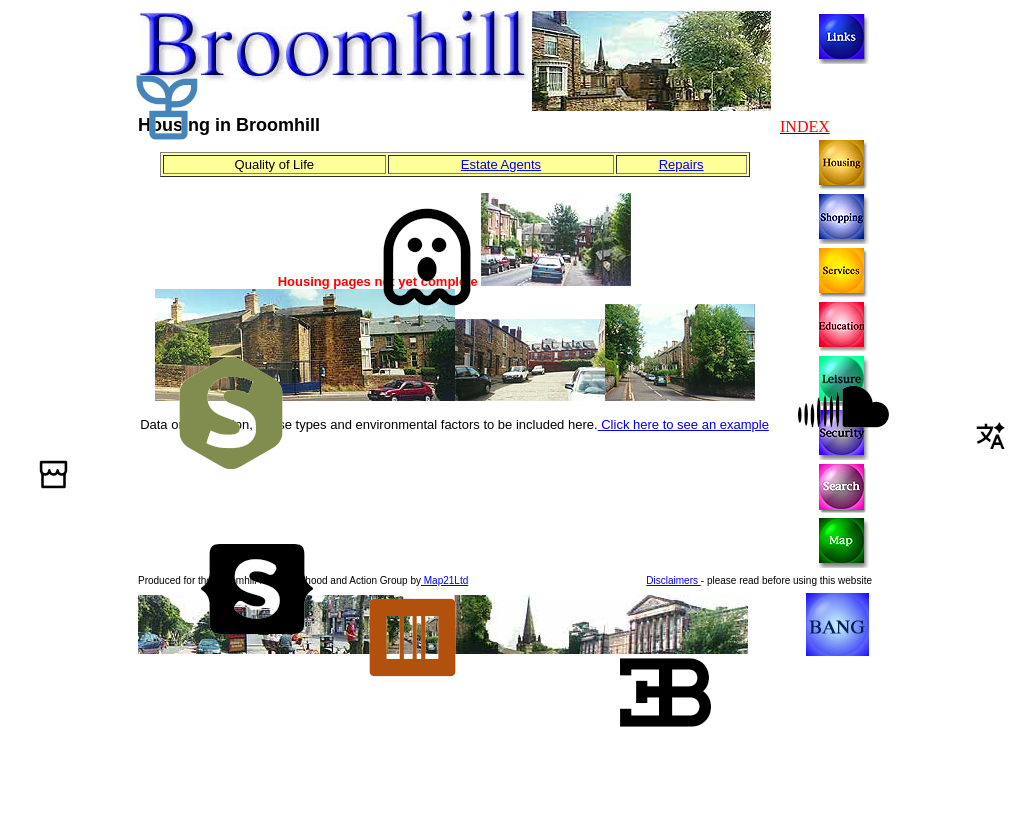 This screenshot has height=814, width=1010. I want to click on open soundcloud app, so click(843, 404).